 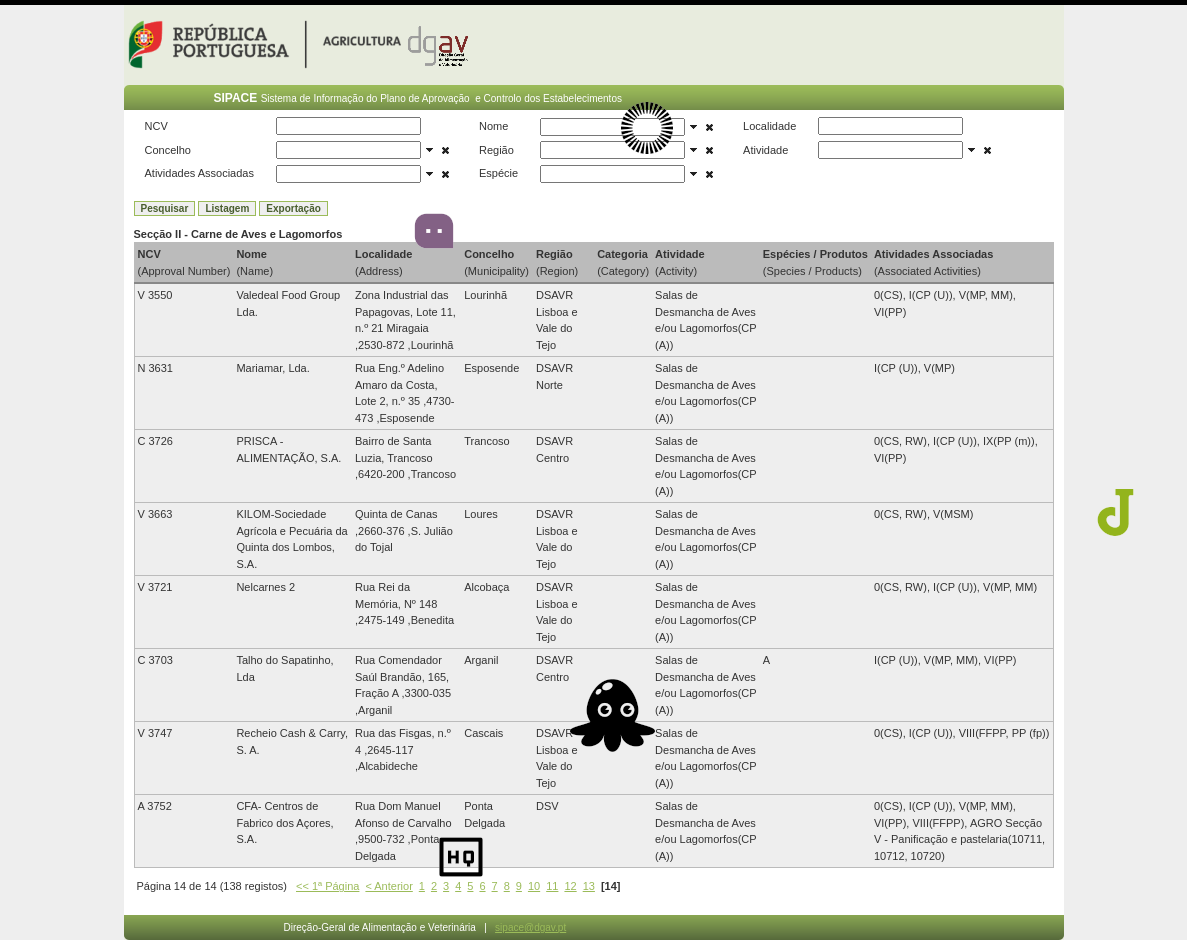 What do you see at coordinates (647, 128) in the screenshot?
I see `photon logo` at bounding box center [647, 128].